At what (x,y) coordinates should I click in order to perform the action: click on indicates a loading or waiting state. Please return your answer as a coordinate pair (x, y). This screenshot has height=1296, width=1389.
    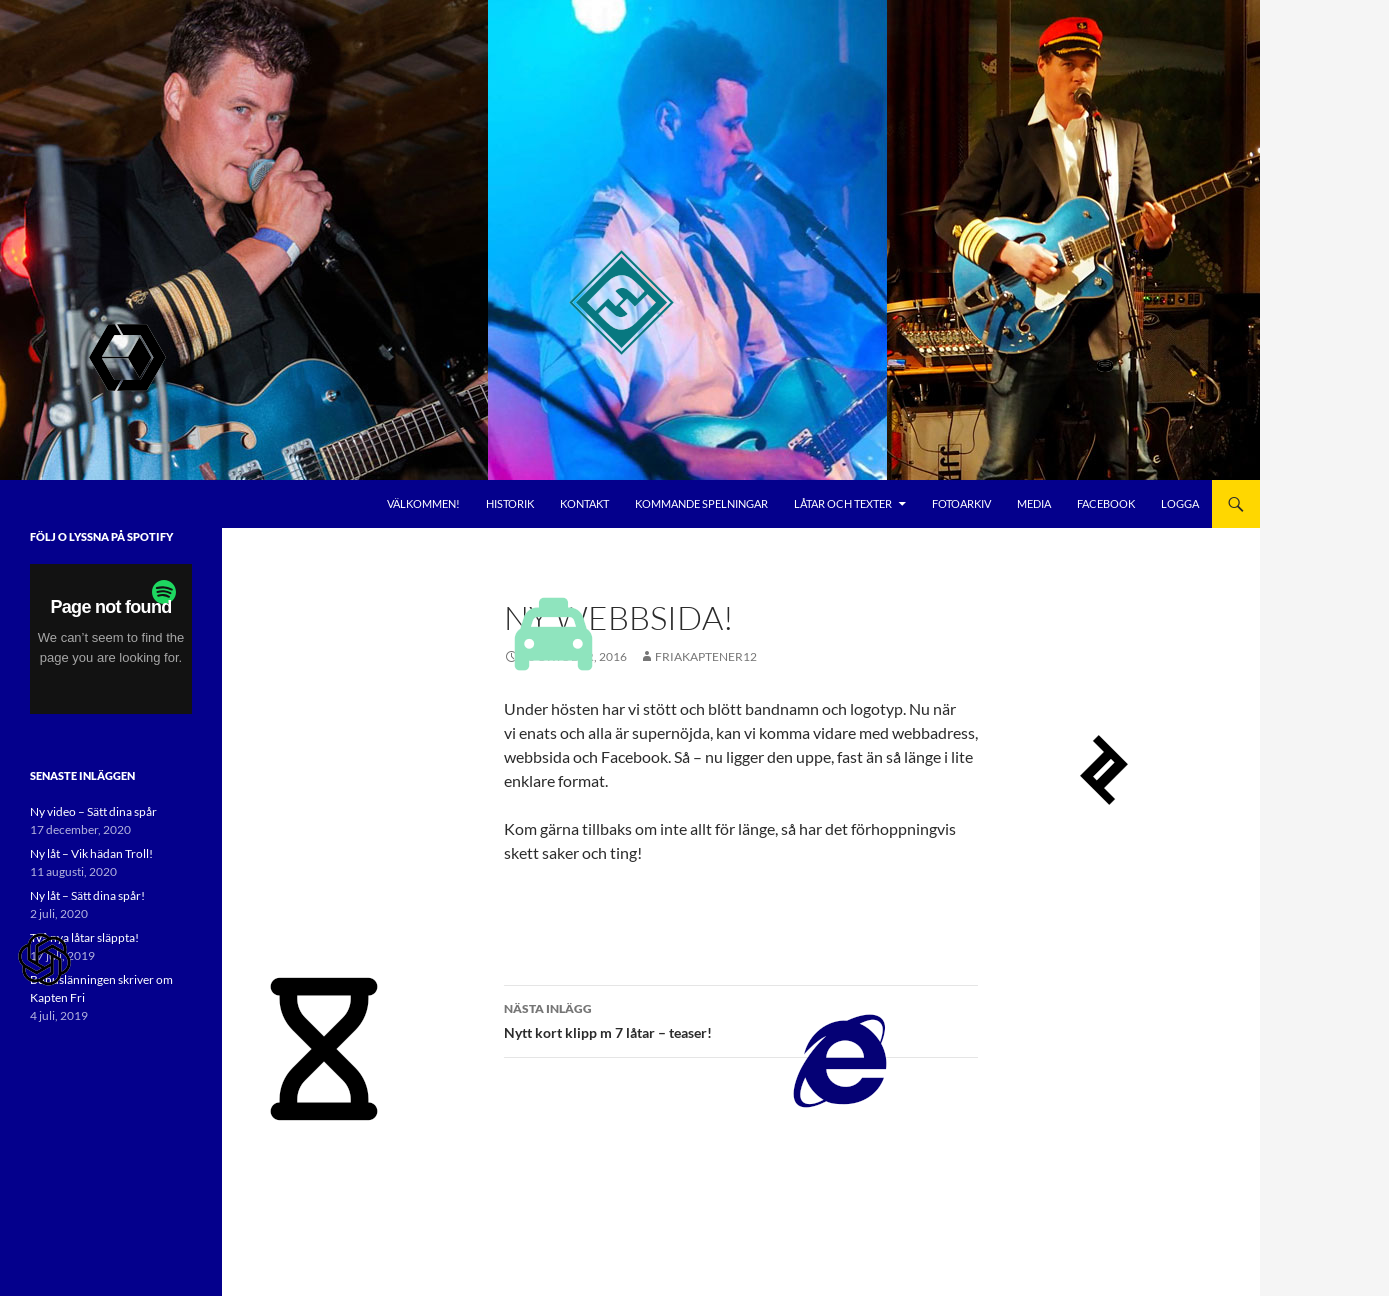
    Looking at the image, I should click on (324, 1049).